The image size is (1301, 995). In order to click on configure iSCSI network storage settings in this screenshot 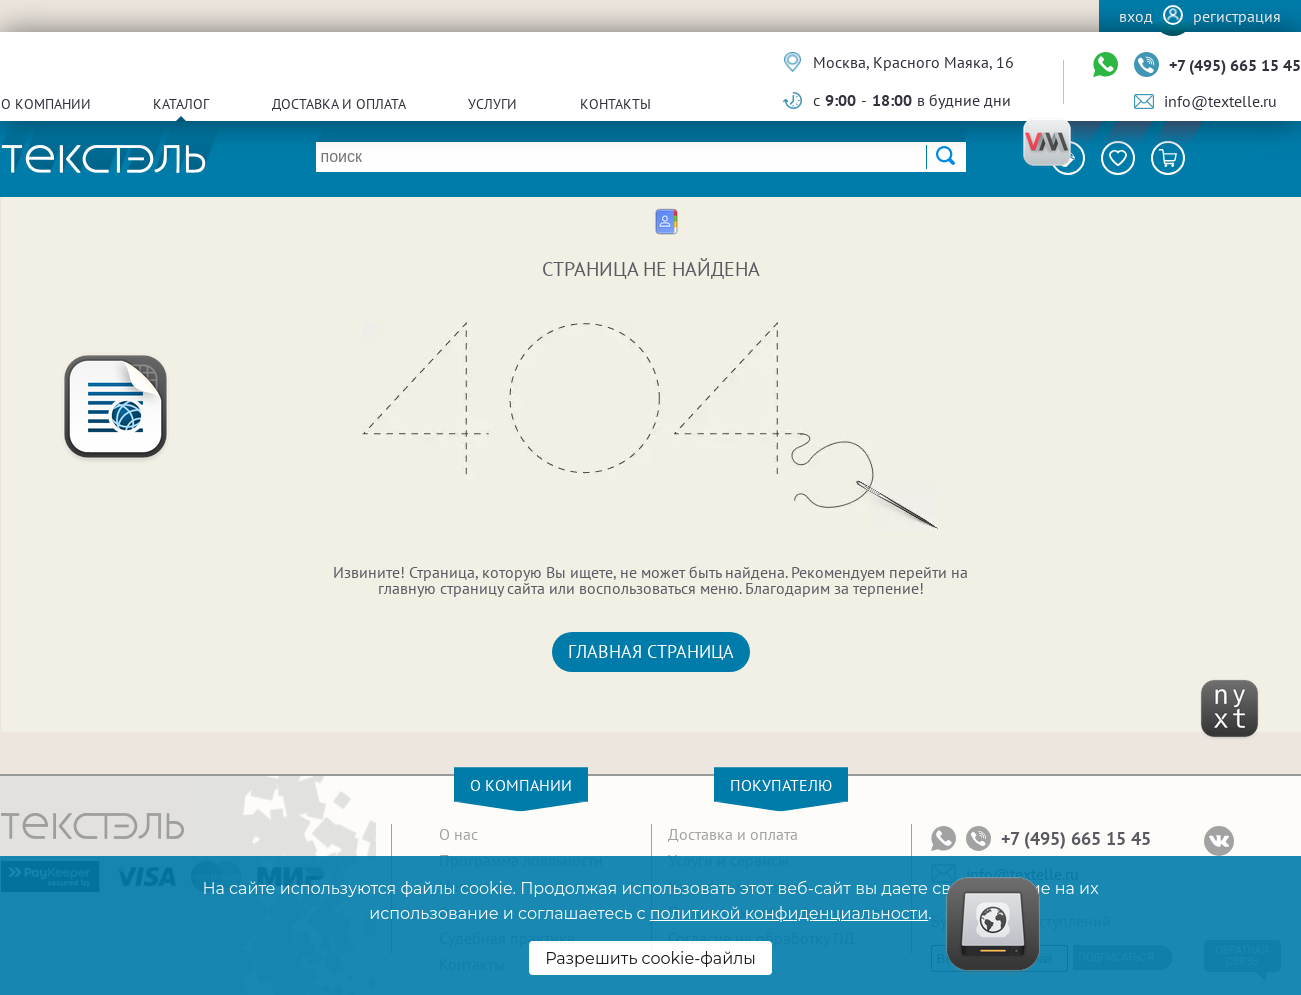, I will do `click(993, 924)`.